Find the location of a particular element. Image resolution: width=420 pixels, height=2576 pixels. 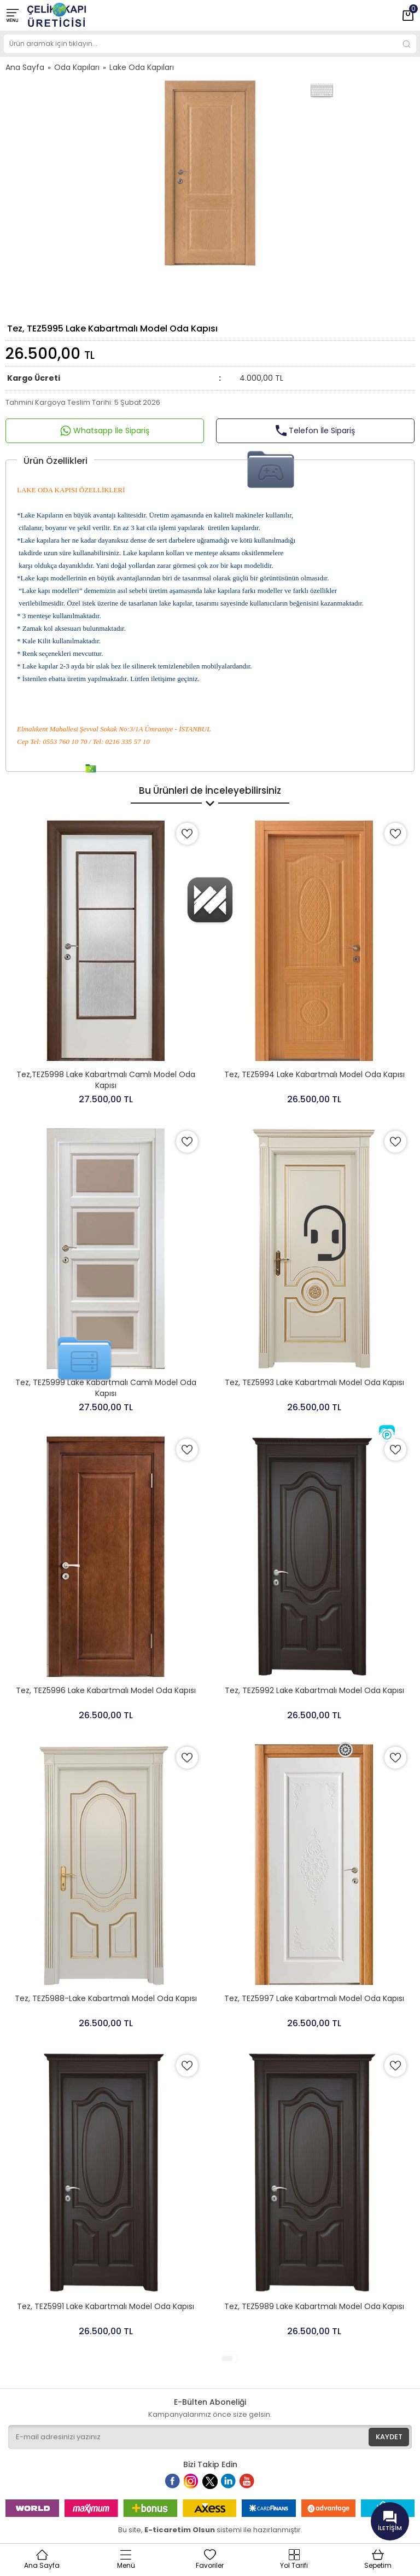

launch Dota Underlords game is located at coordinates (210, 900).